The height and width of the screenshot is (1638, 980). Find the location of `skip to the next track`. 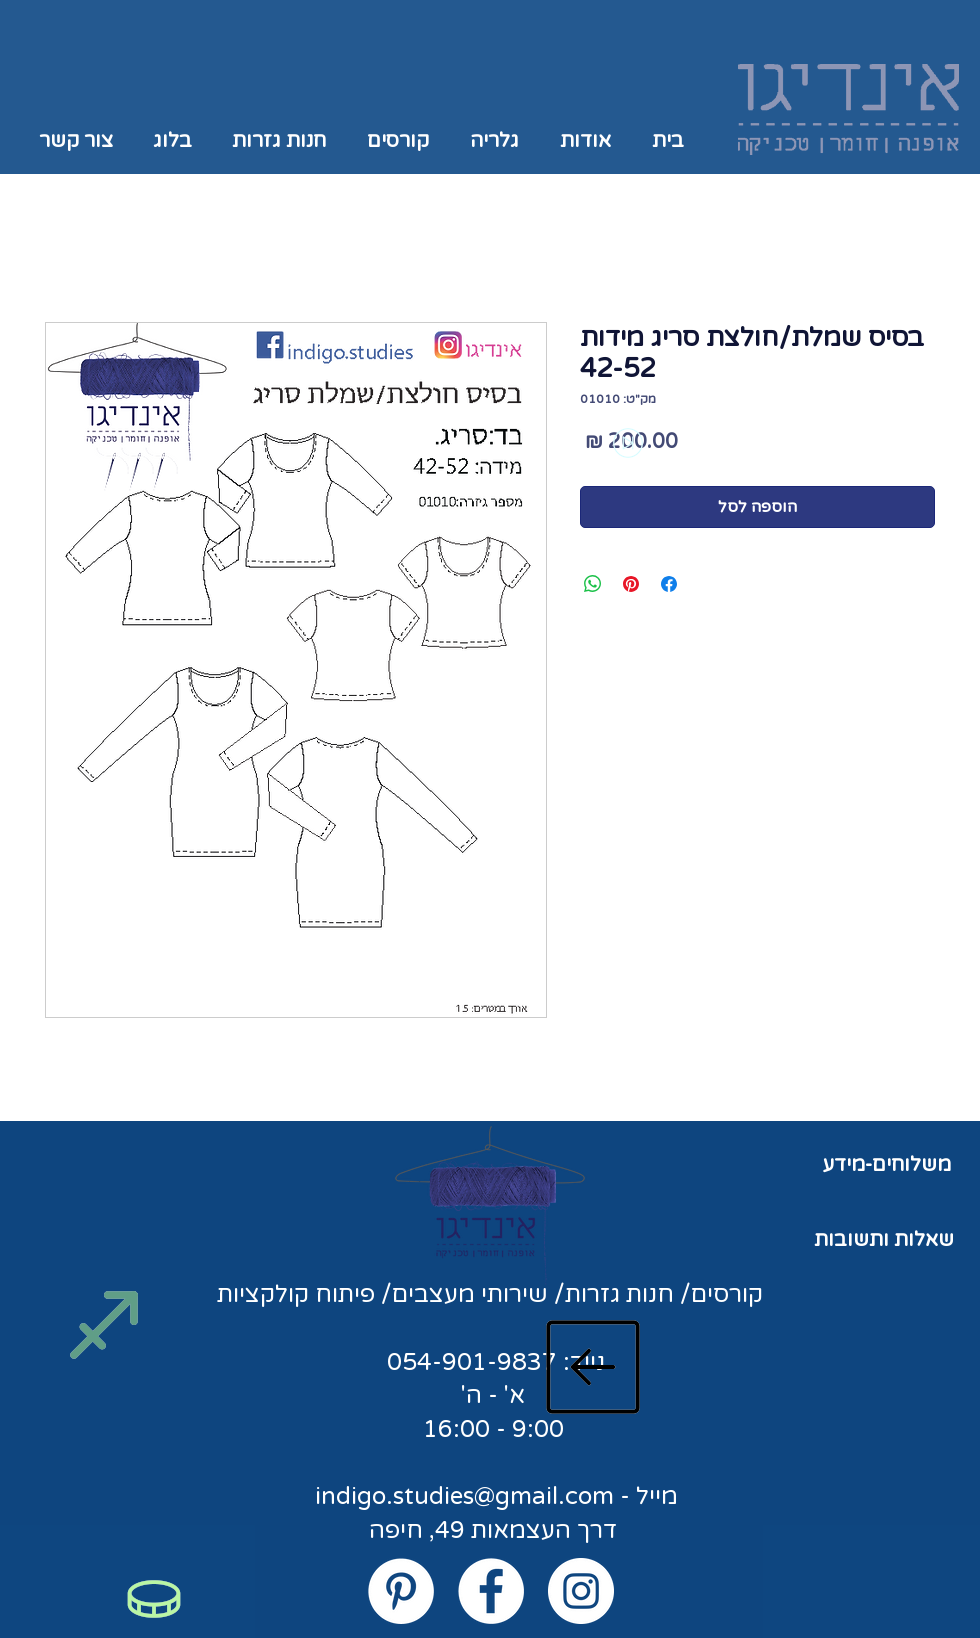

skip to the next track is located at coordinates (628, 443).